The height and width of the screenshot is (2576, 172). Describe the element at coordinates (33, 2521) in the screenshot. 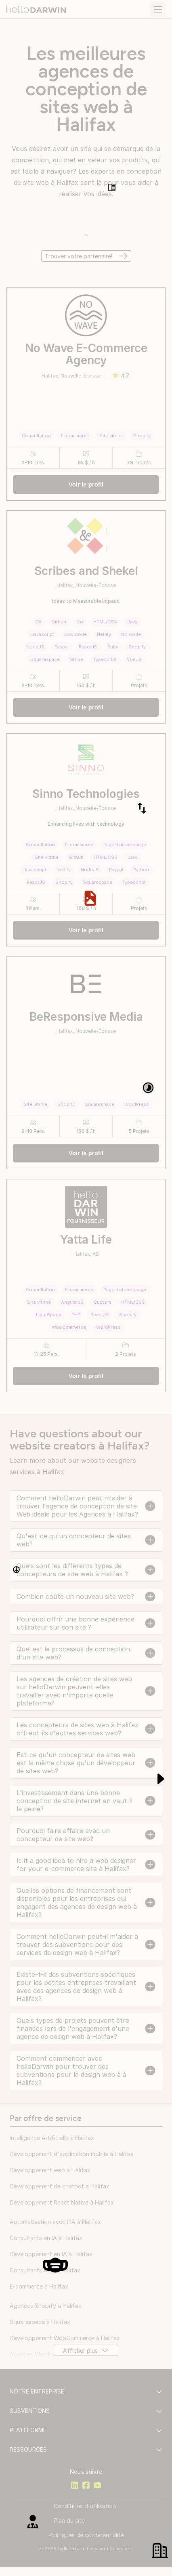

I see `view doctor or medical professional profile` at that location.